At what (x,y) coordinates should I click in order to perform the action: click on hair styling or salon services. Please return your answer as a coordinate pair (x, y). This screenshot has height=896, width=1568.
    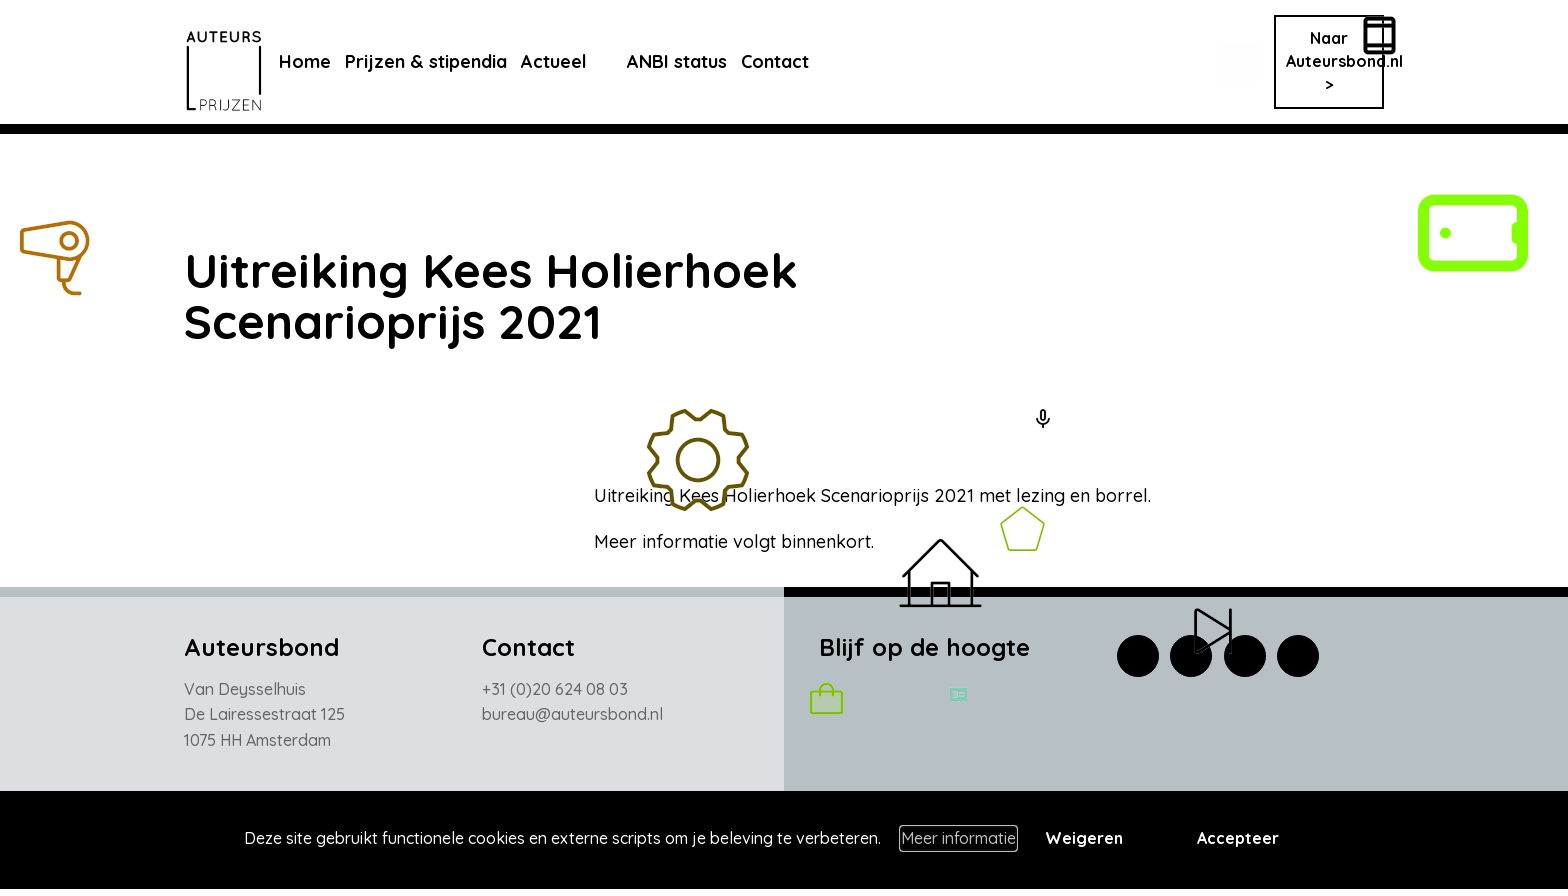
    Looking at the image, I should click on (56, 254).